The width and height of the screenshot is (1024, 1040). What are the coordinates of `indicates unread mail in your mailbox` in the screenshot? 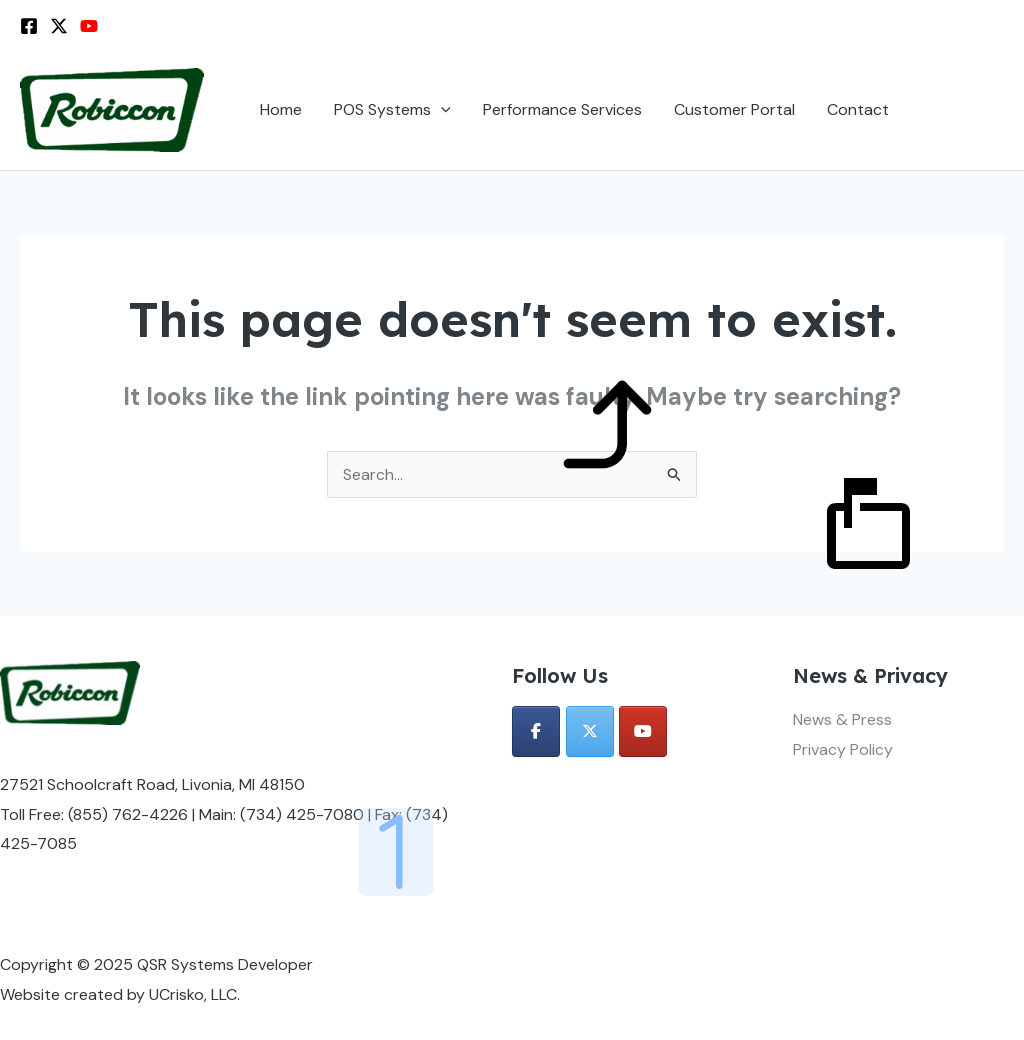 It's located at (868, 527).